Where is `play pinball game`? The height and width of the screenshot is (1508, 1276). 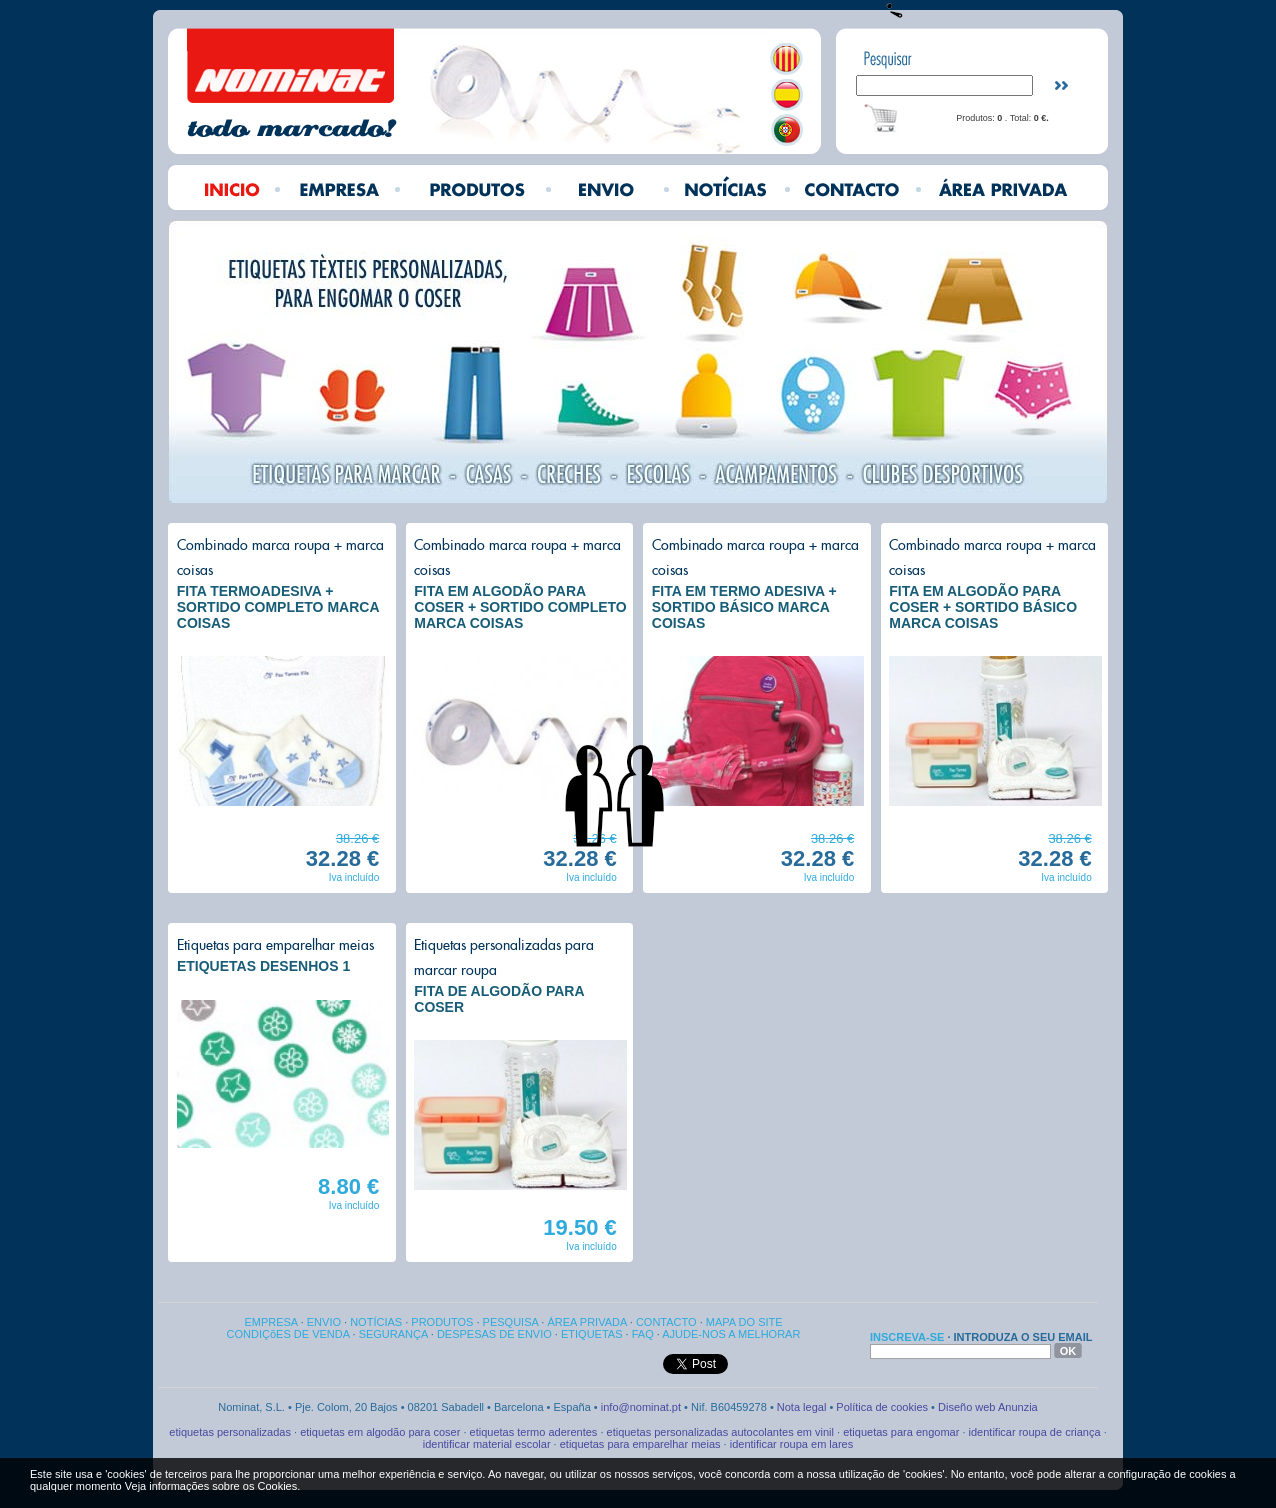
play pinball game is located at coordinates (894, 10).